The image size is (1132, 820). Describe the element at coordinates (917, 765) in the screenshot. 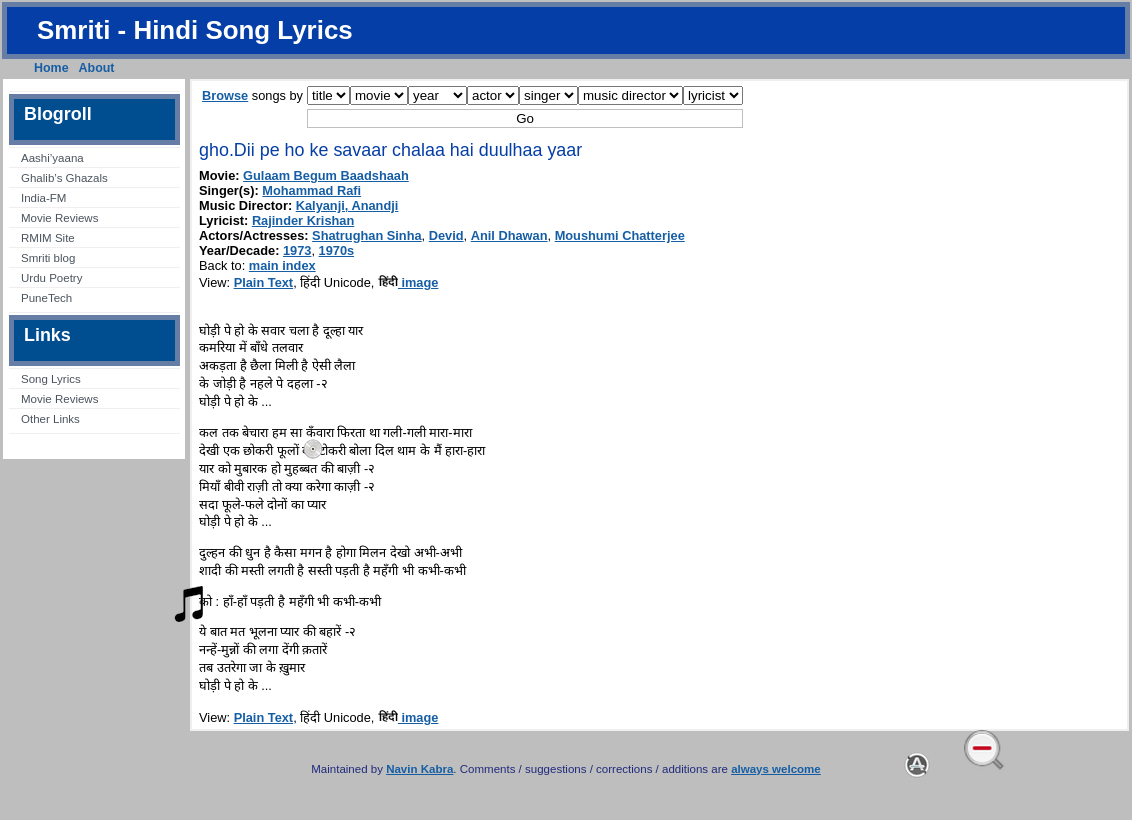

I see `open the software updater application` at that location.